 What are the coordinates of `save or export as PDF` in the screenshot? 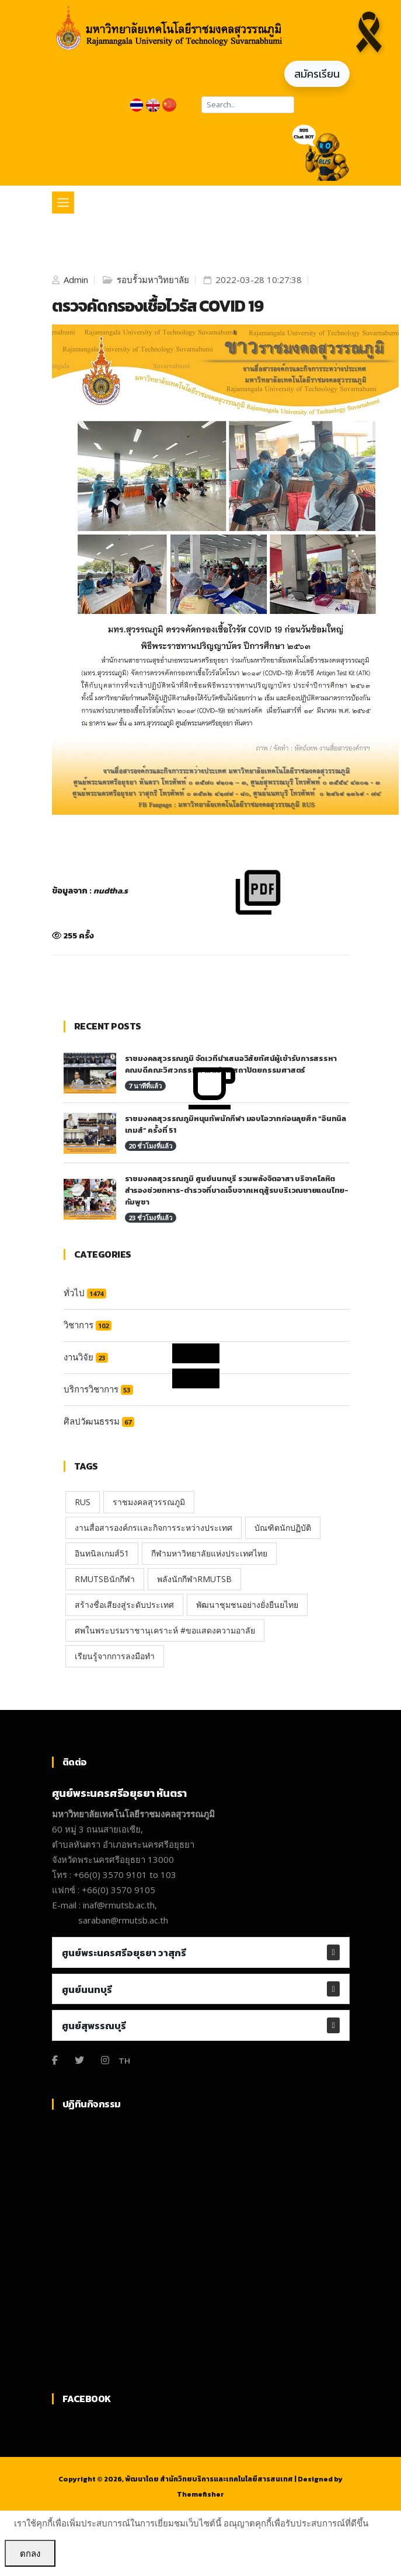 It's located at (258, 892).